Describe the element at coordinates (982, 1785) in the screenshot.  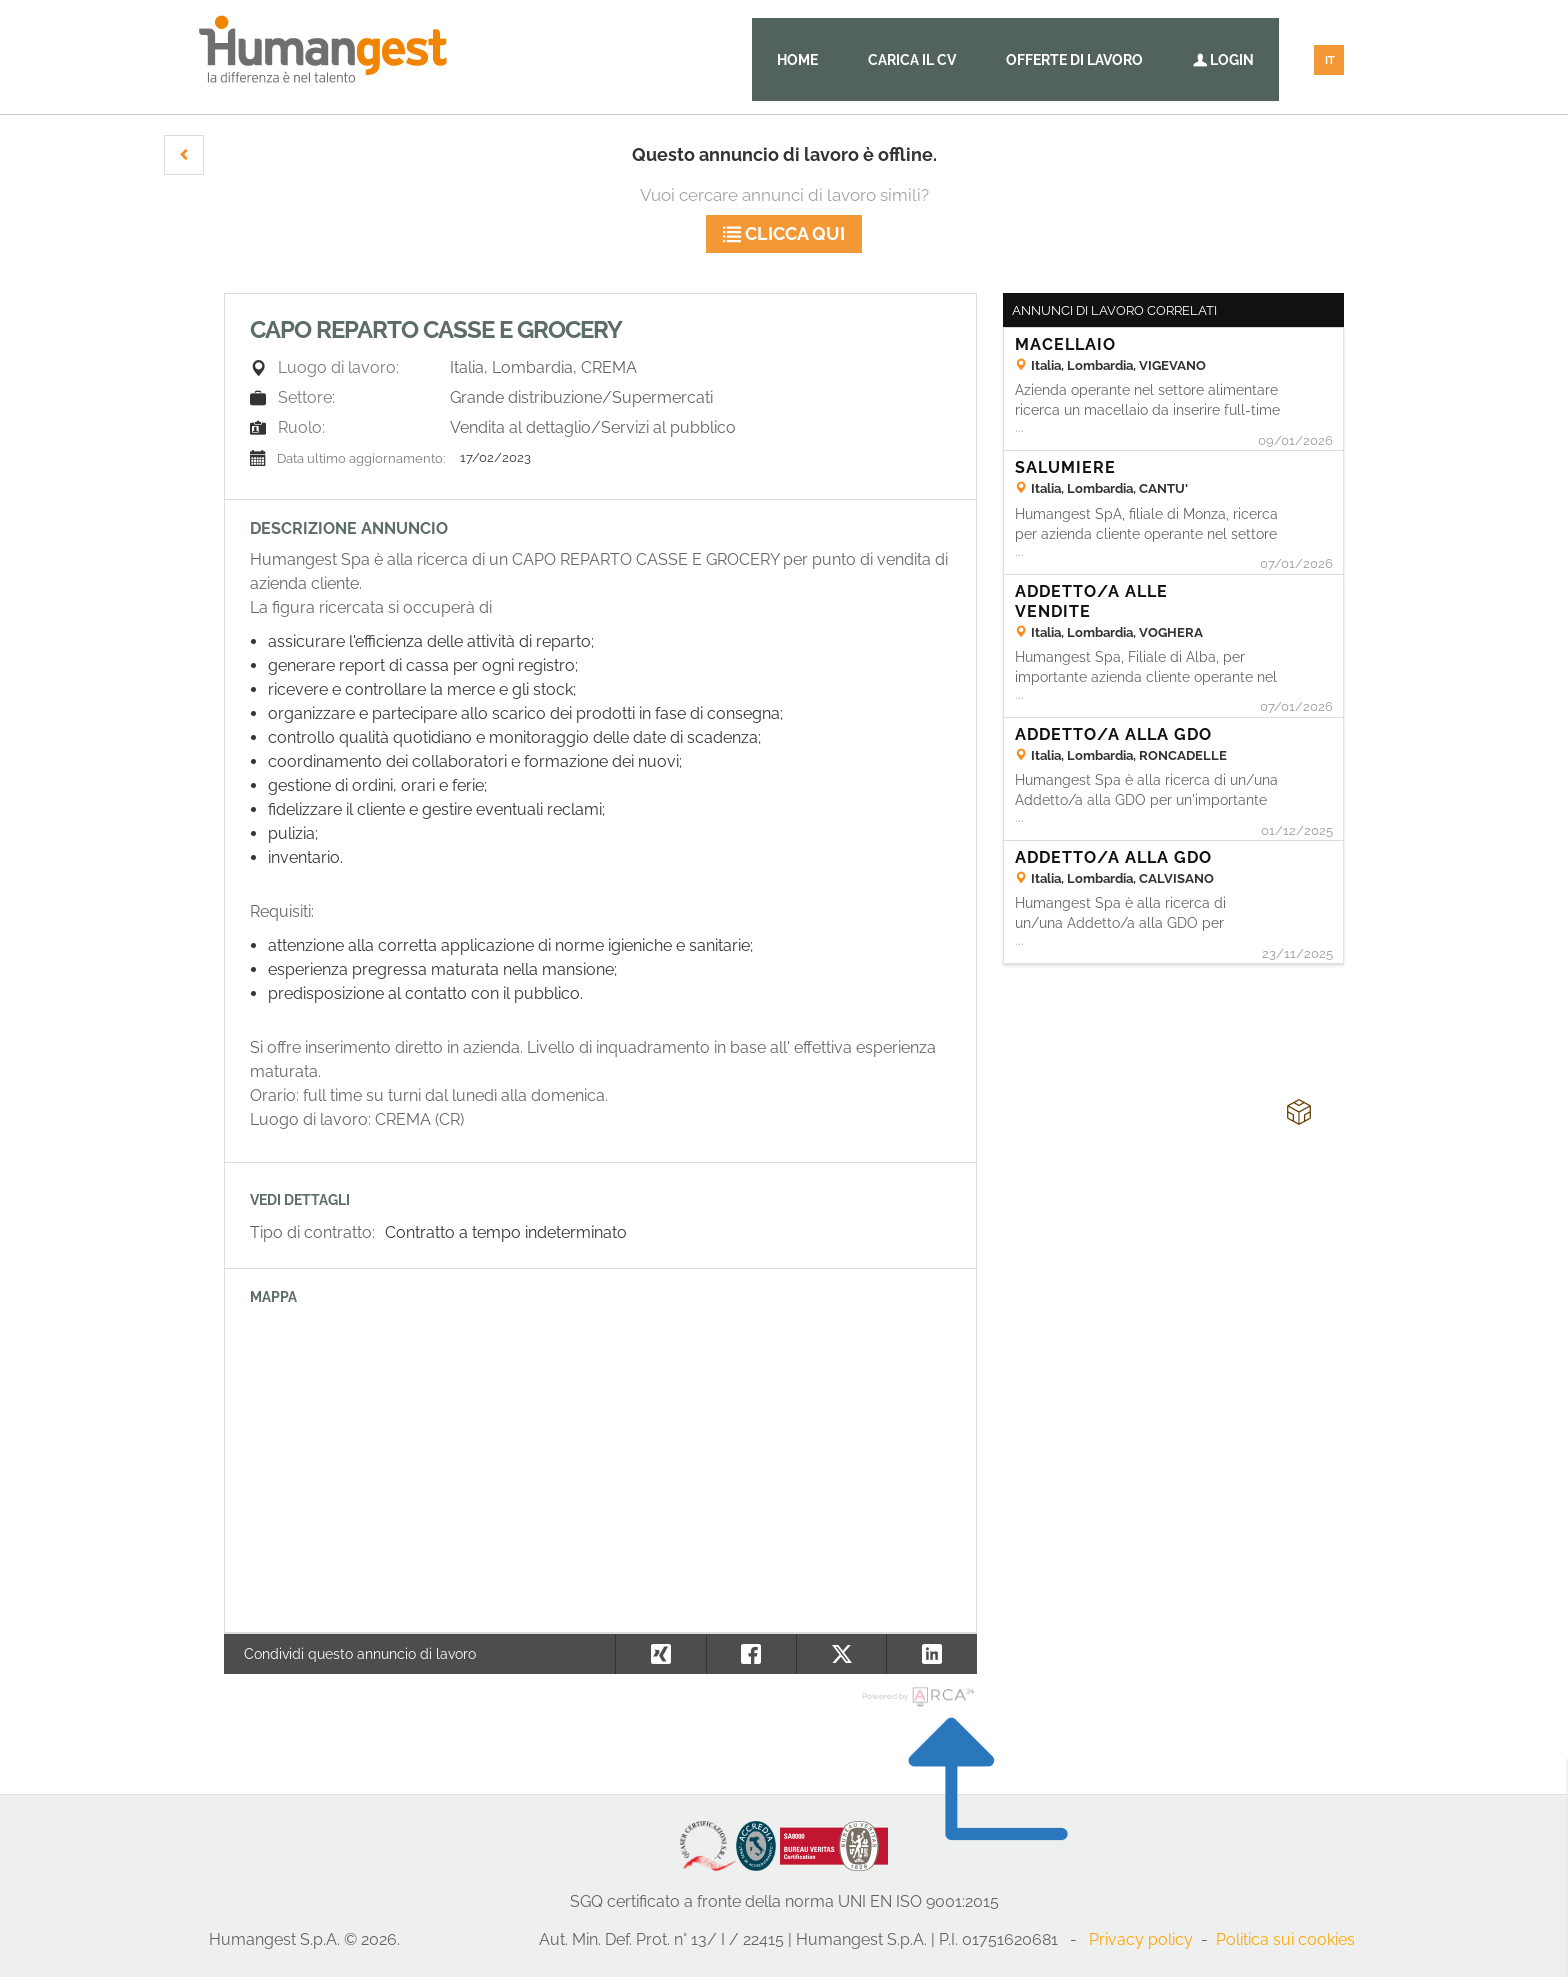
I see `go back and up to previous level` at that location.